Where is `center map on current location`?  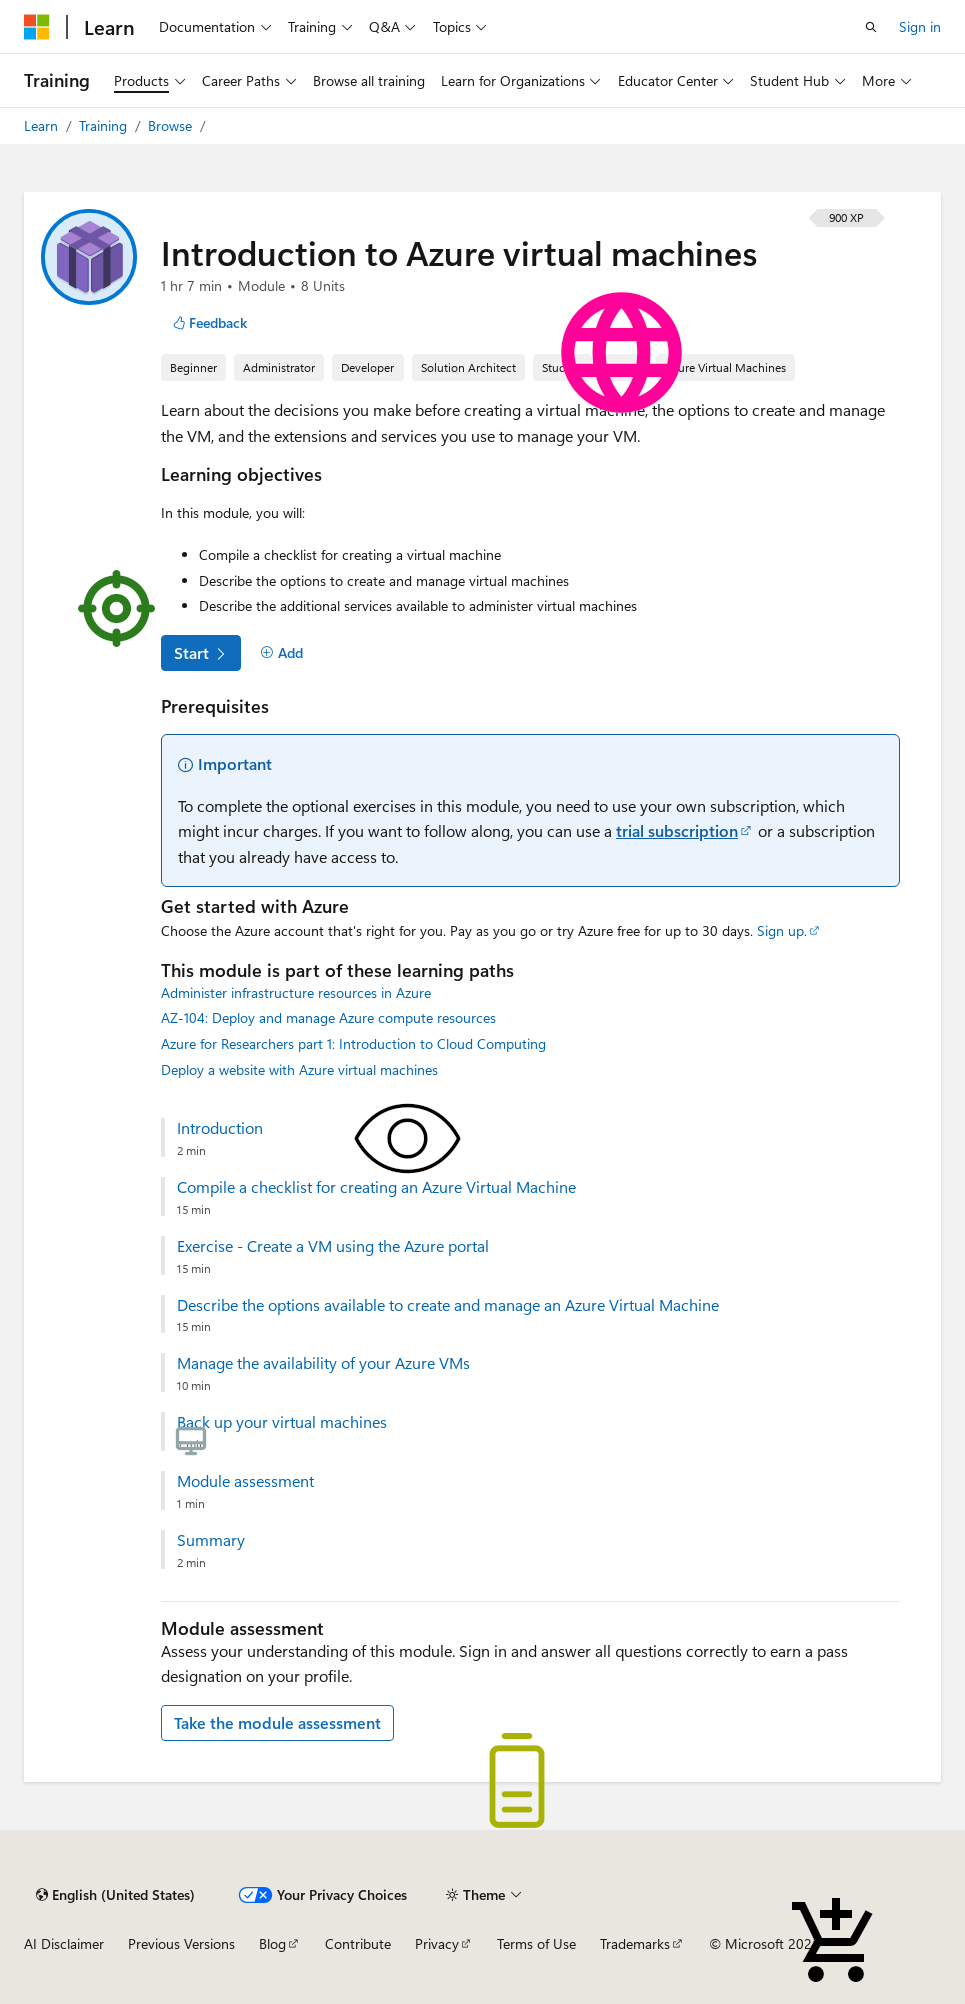 center map on current location is located at coordinates (116, 608).